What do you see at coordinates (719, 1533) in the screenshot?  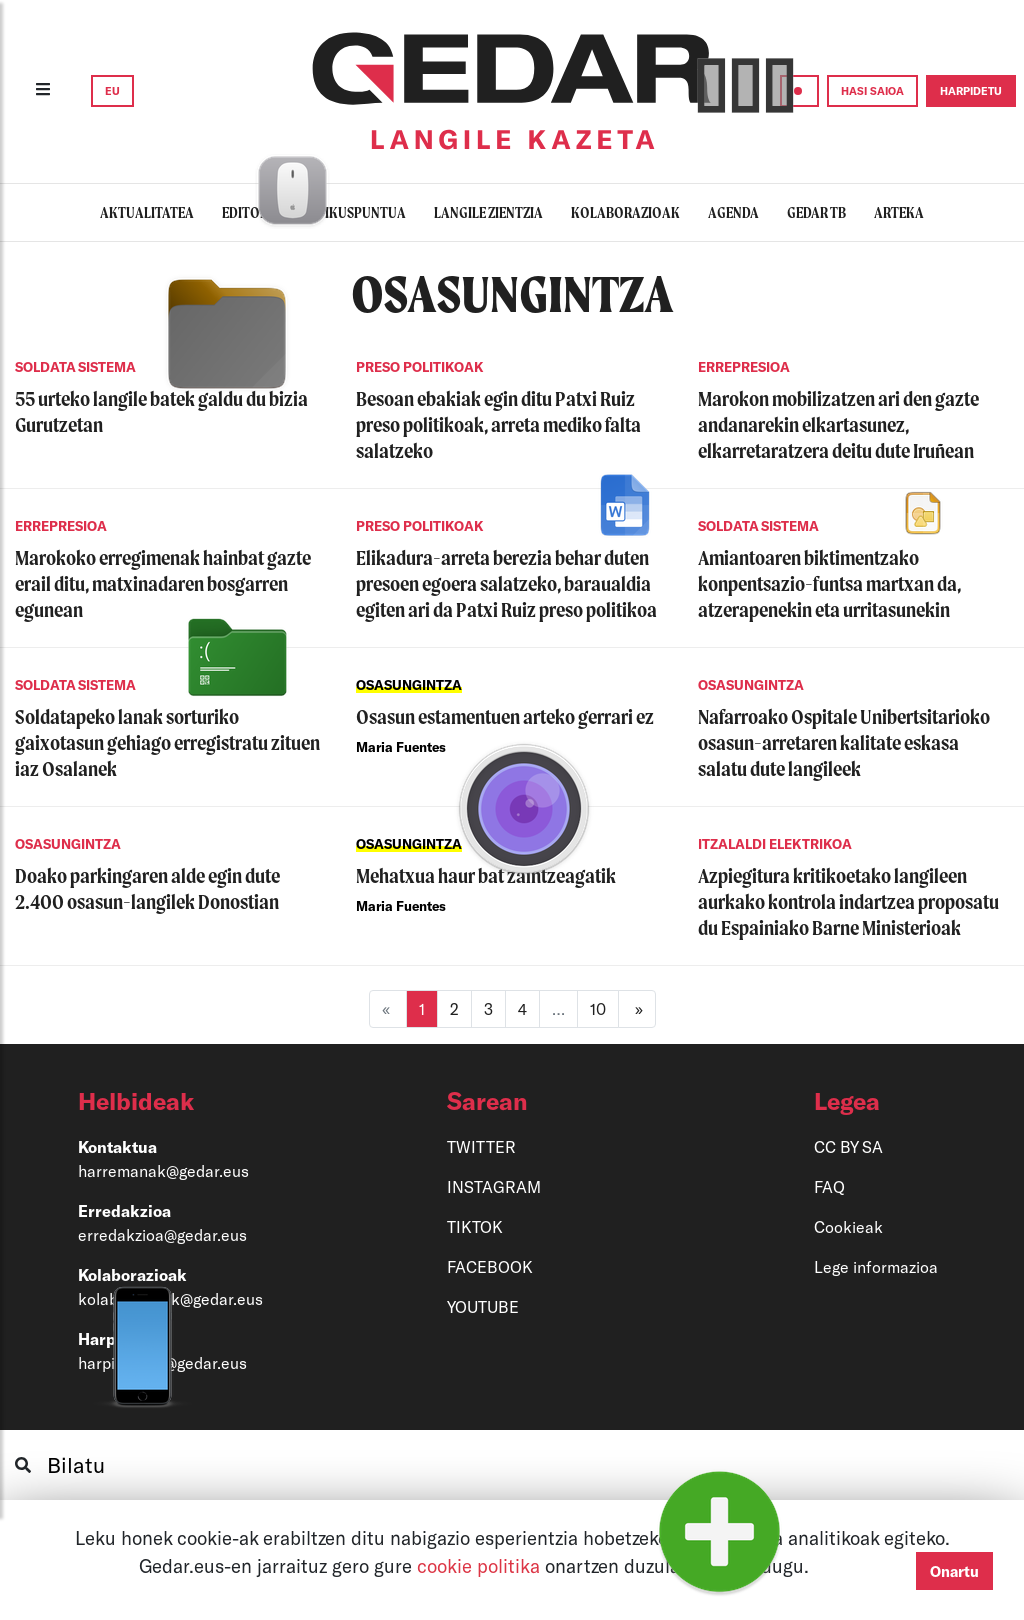 I see `add a new item to the list` at bounding box center [719, 1533].